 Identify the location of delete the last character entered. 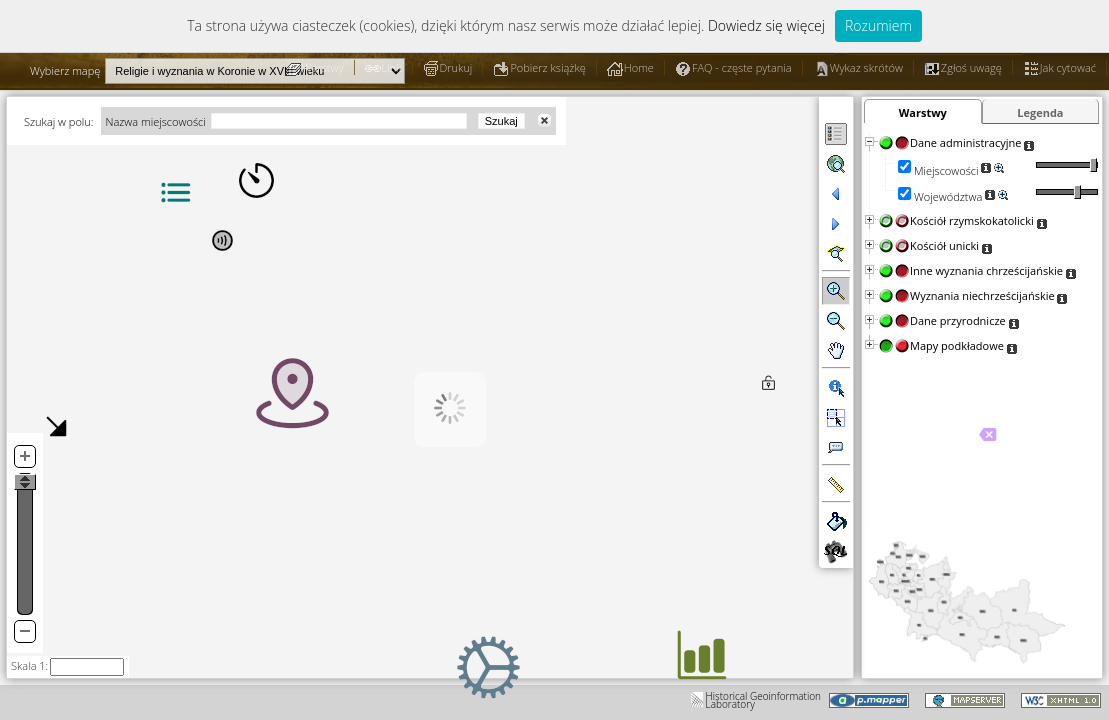
(988, 434).